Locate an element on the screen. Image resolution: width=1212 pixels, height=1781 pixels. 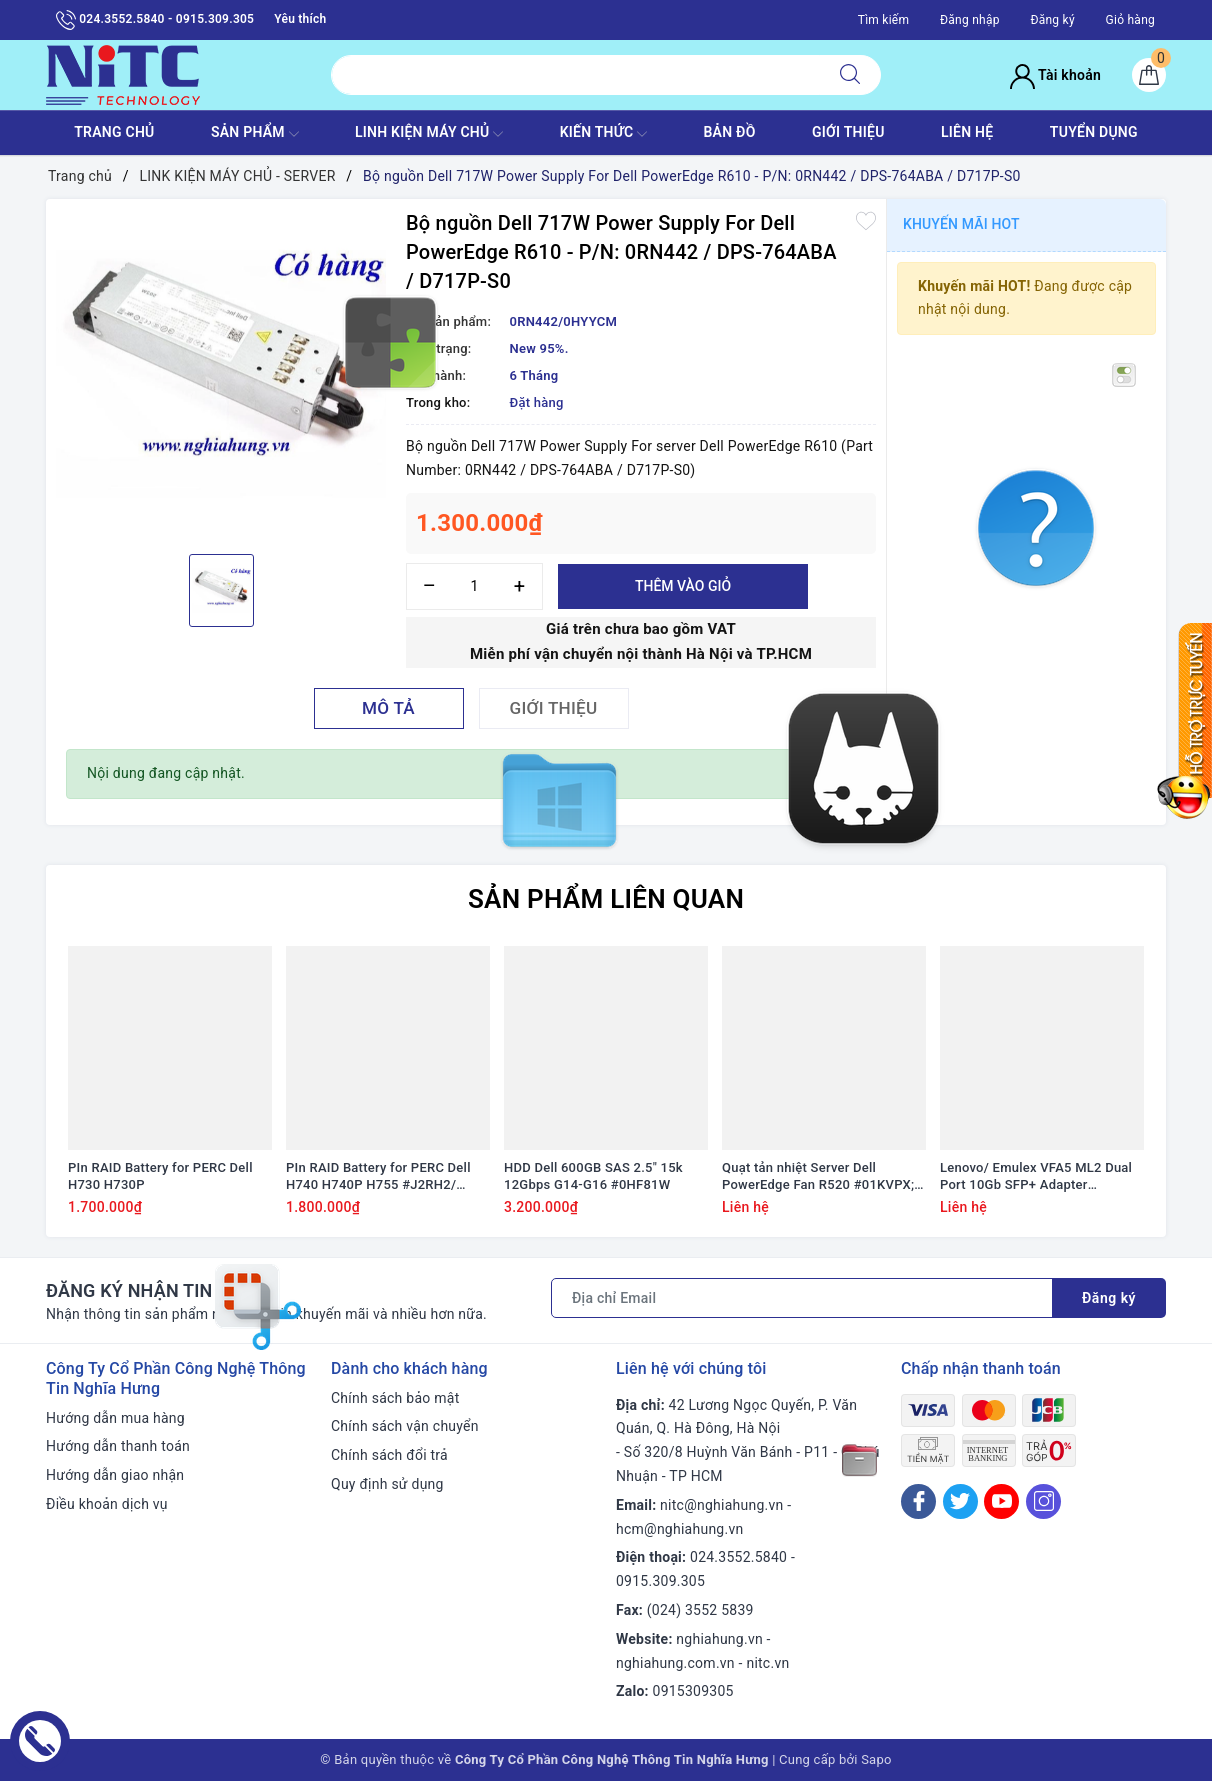
open gnome extensions manager is located at coordinates (390, 342).